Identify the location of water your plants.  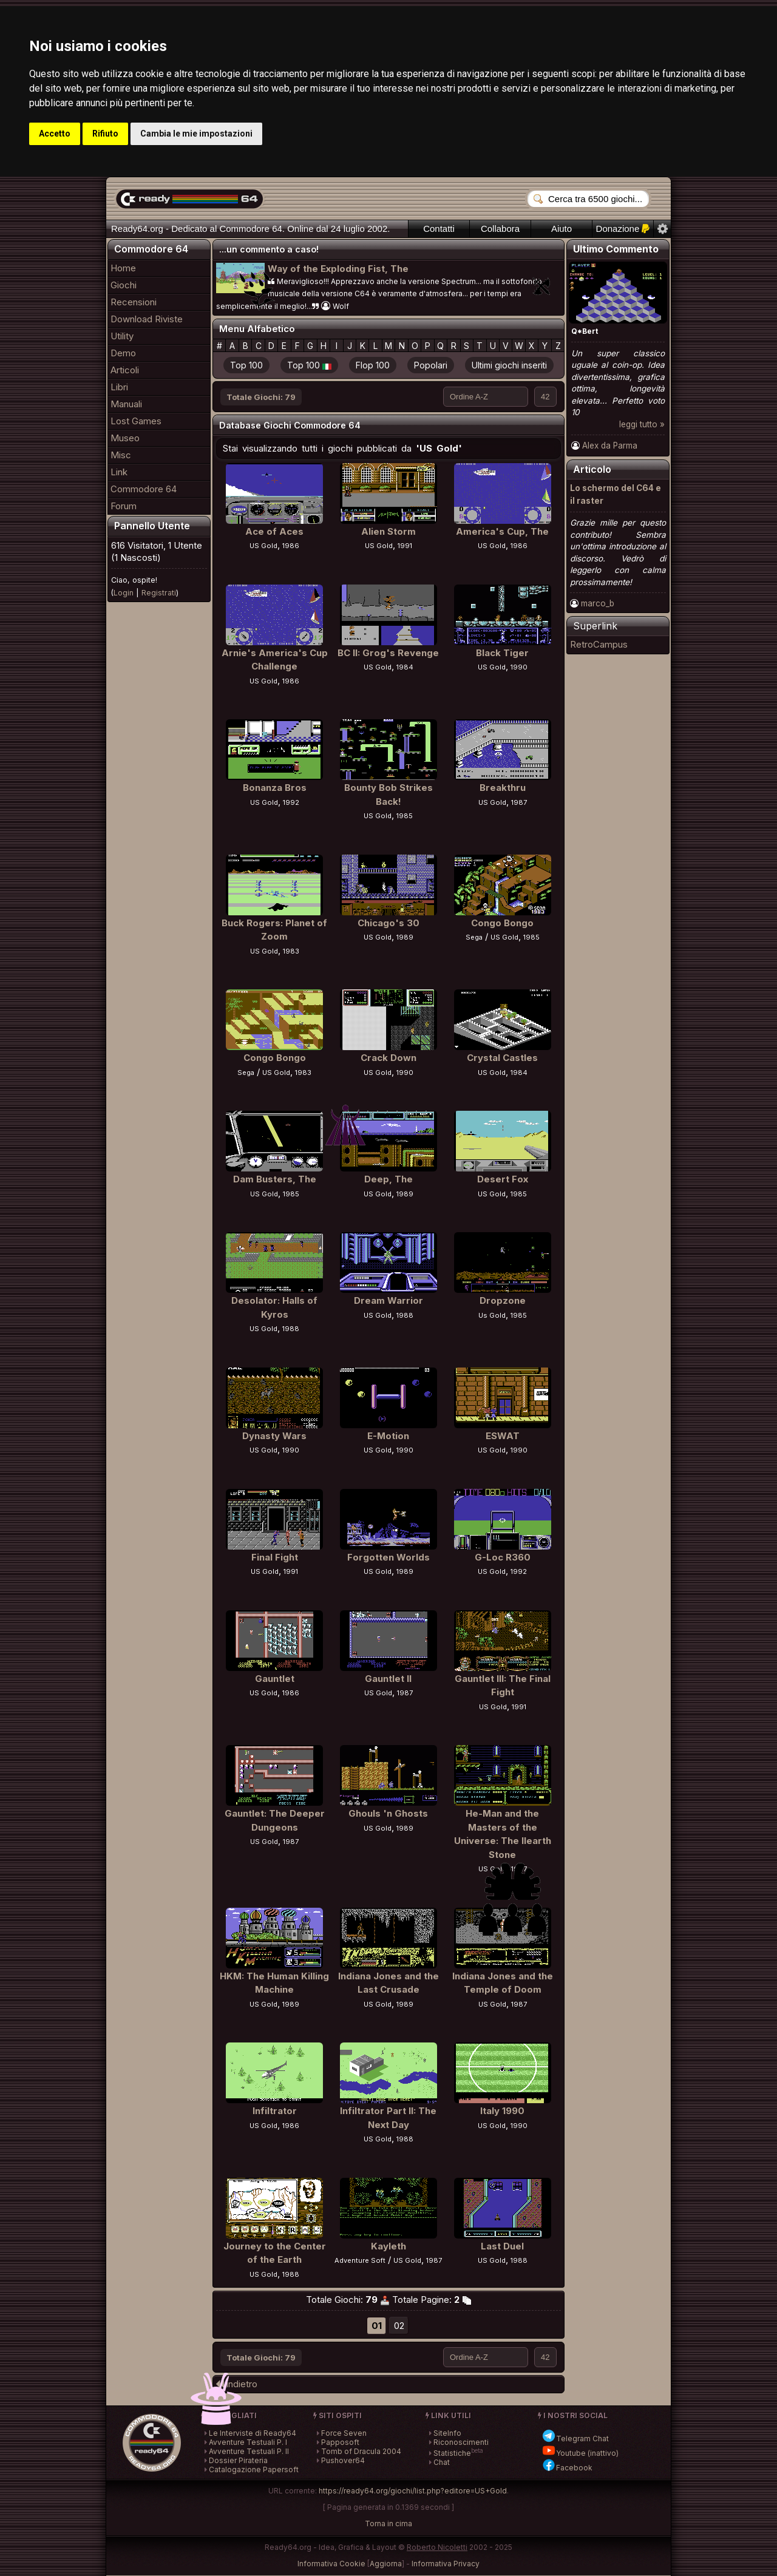
(258, 290).